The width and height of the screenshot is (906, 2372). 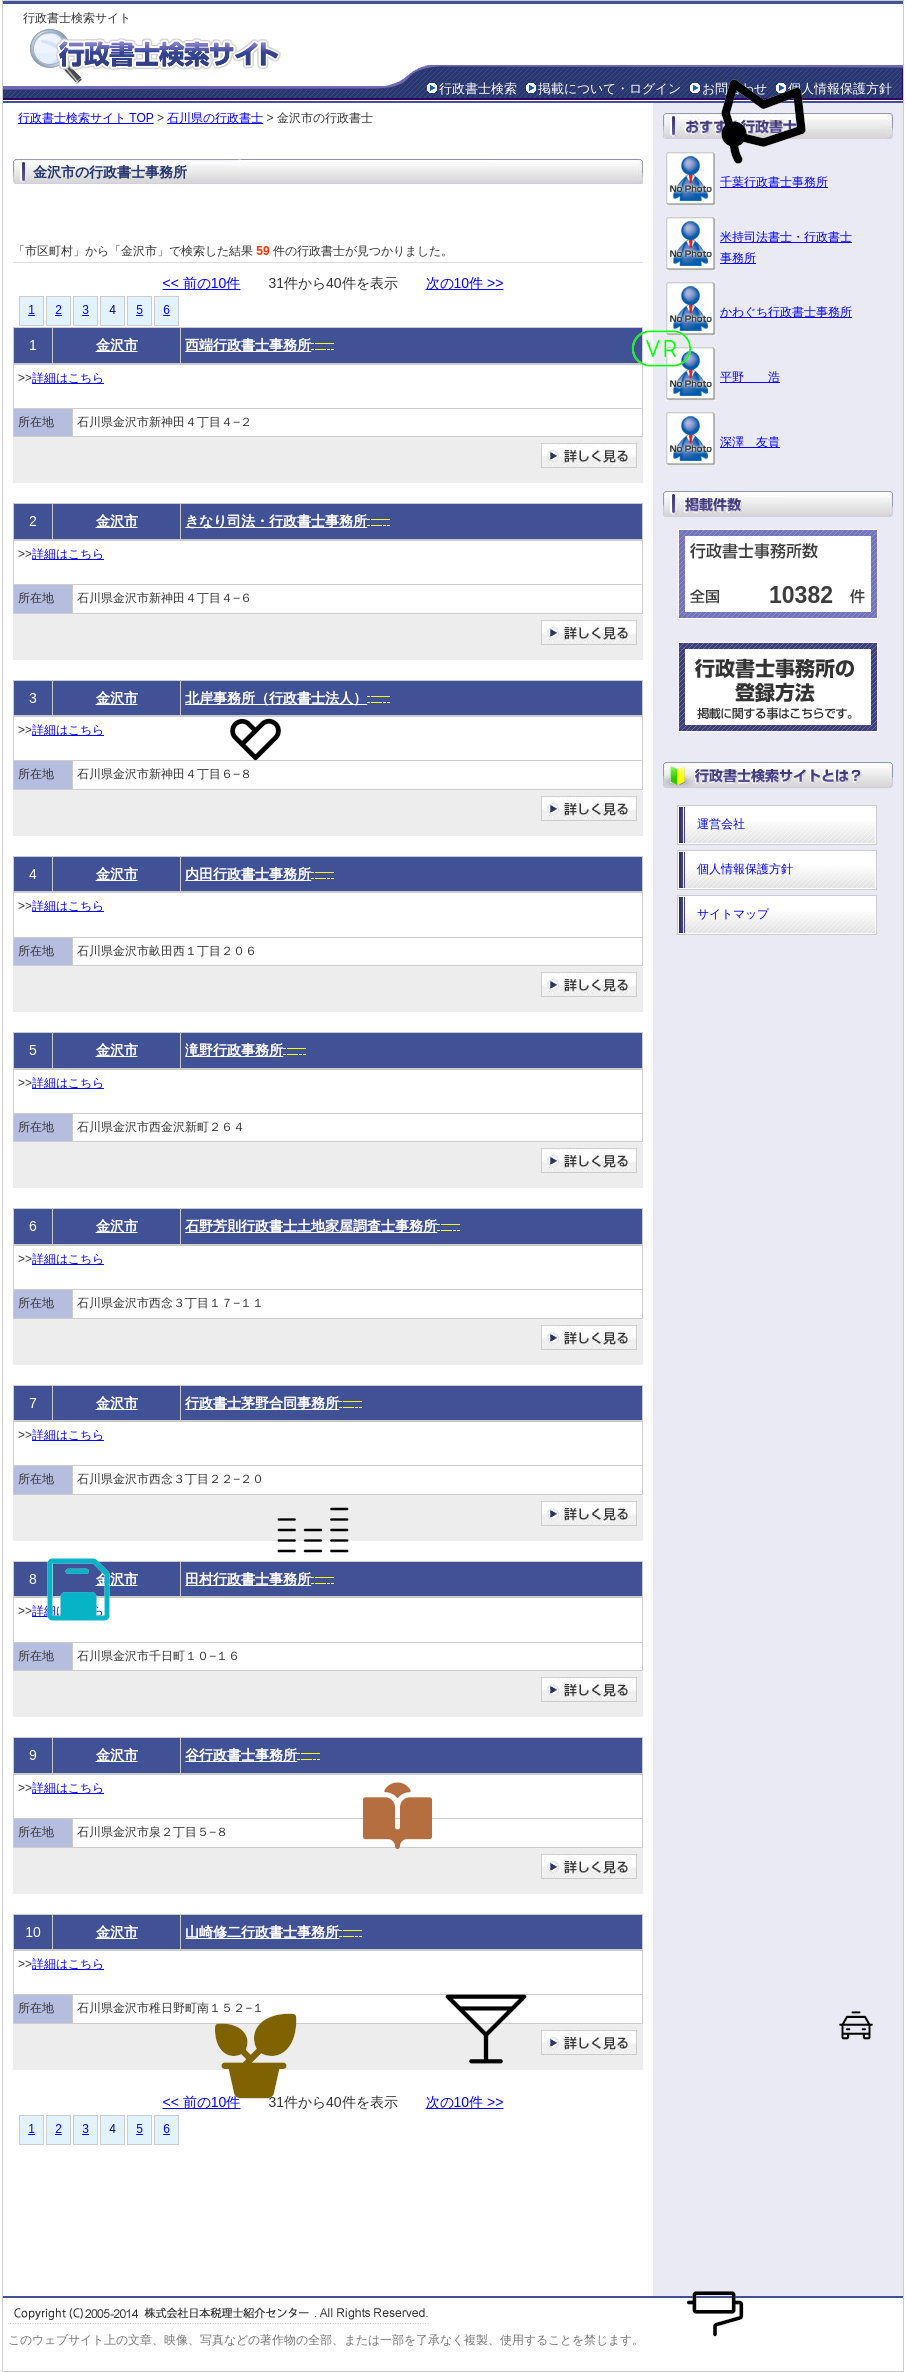 I want to click on access virtual reality mode or settings, so click(x=661, y=348).